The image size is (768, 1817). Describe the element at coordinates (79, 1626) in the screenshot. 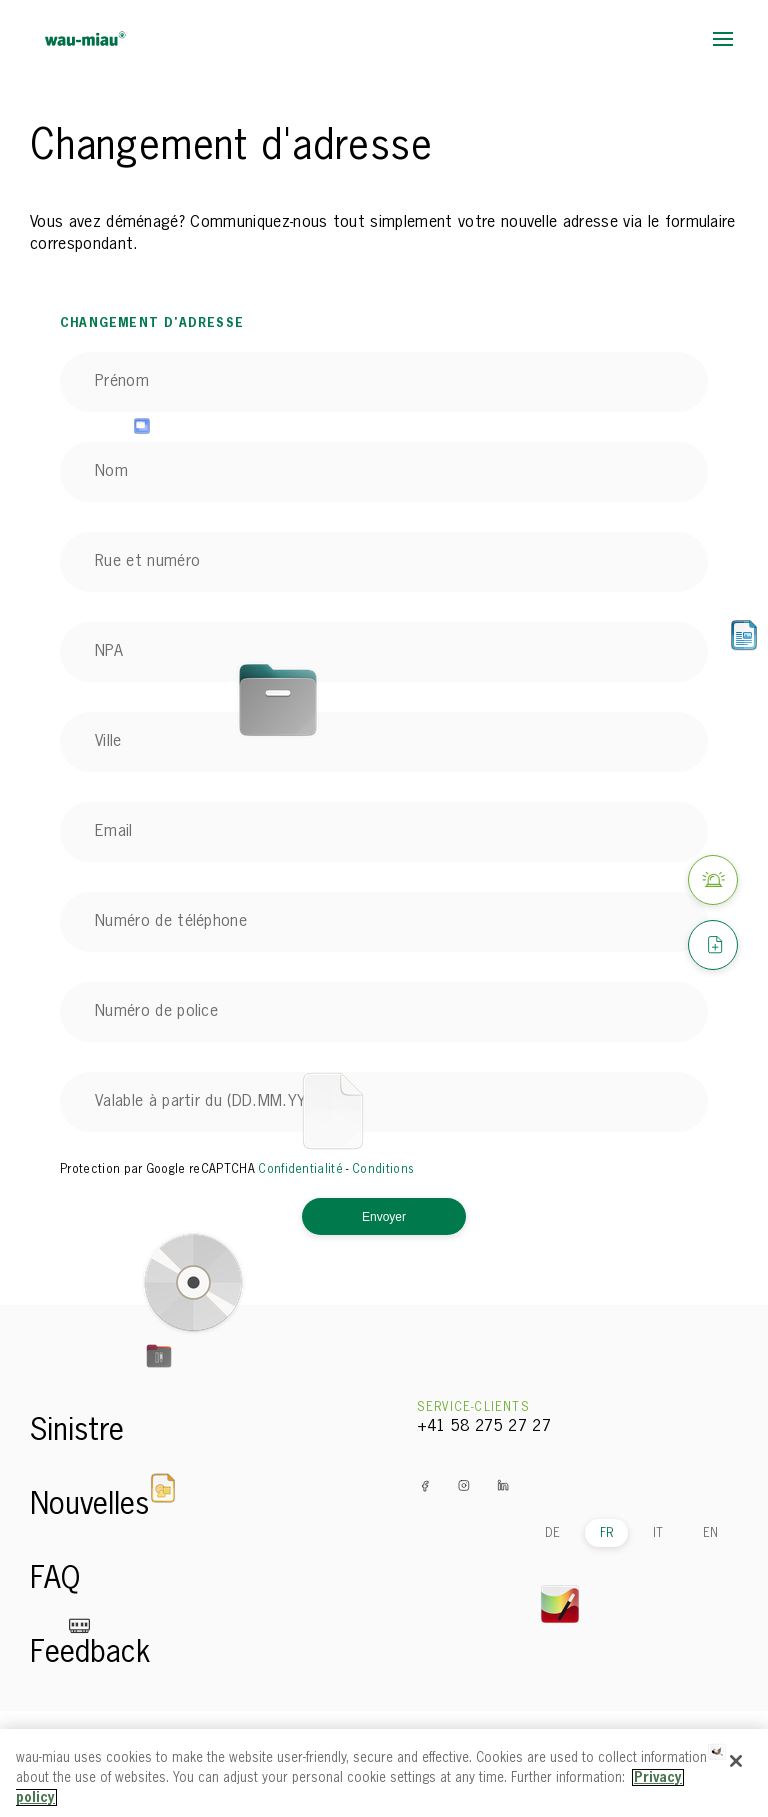

I see `indicates a memory module or RAM component` at that location.